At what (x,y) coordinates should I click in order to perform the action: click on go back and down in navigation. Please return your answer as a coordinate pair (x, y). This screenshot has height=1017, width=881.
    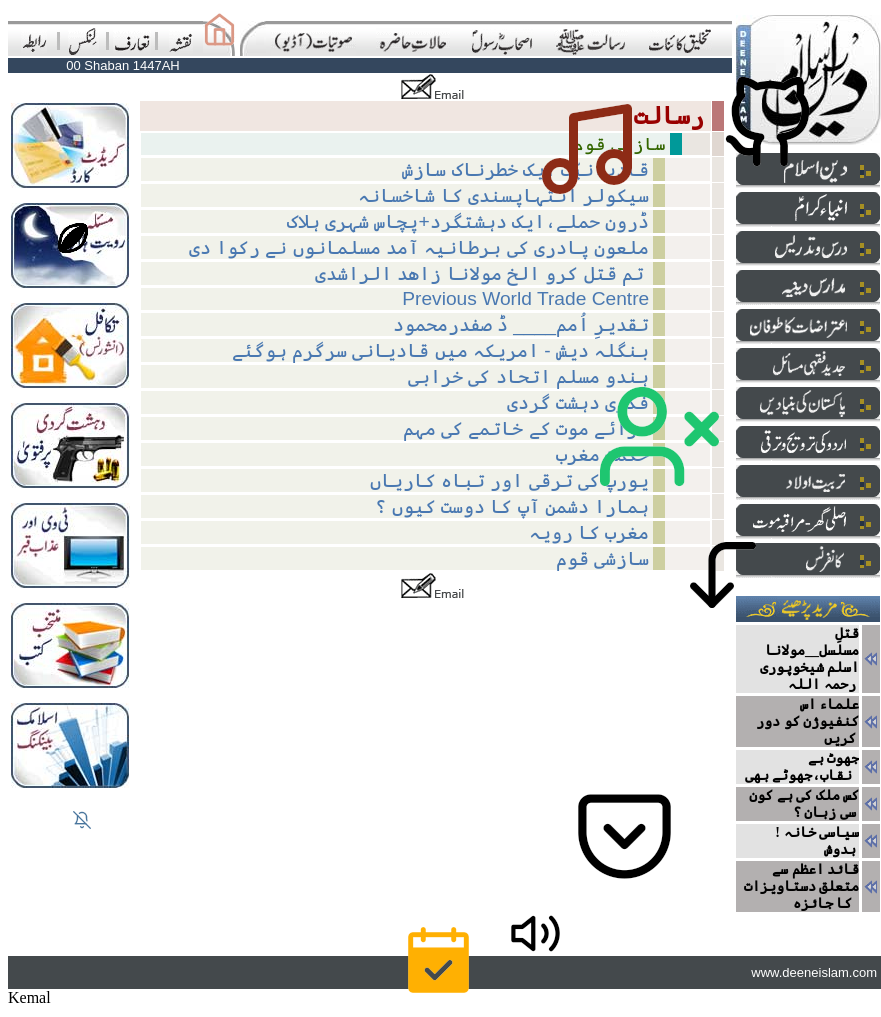
    Looking at the image, I should click on (723, 575).